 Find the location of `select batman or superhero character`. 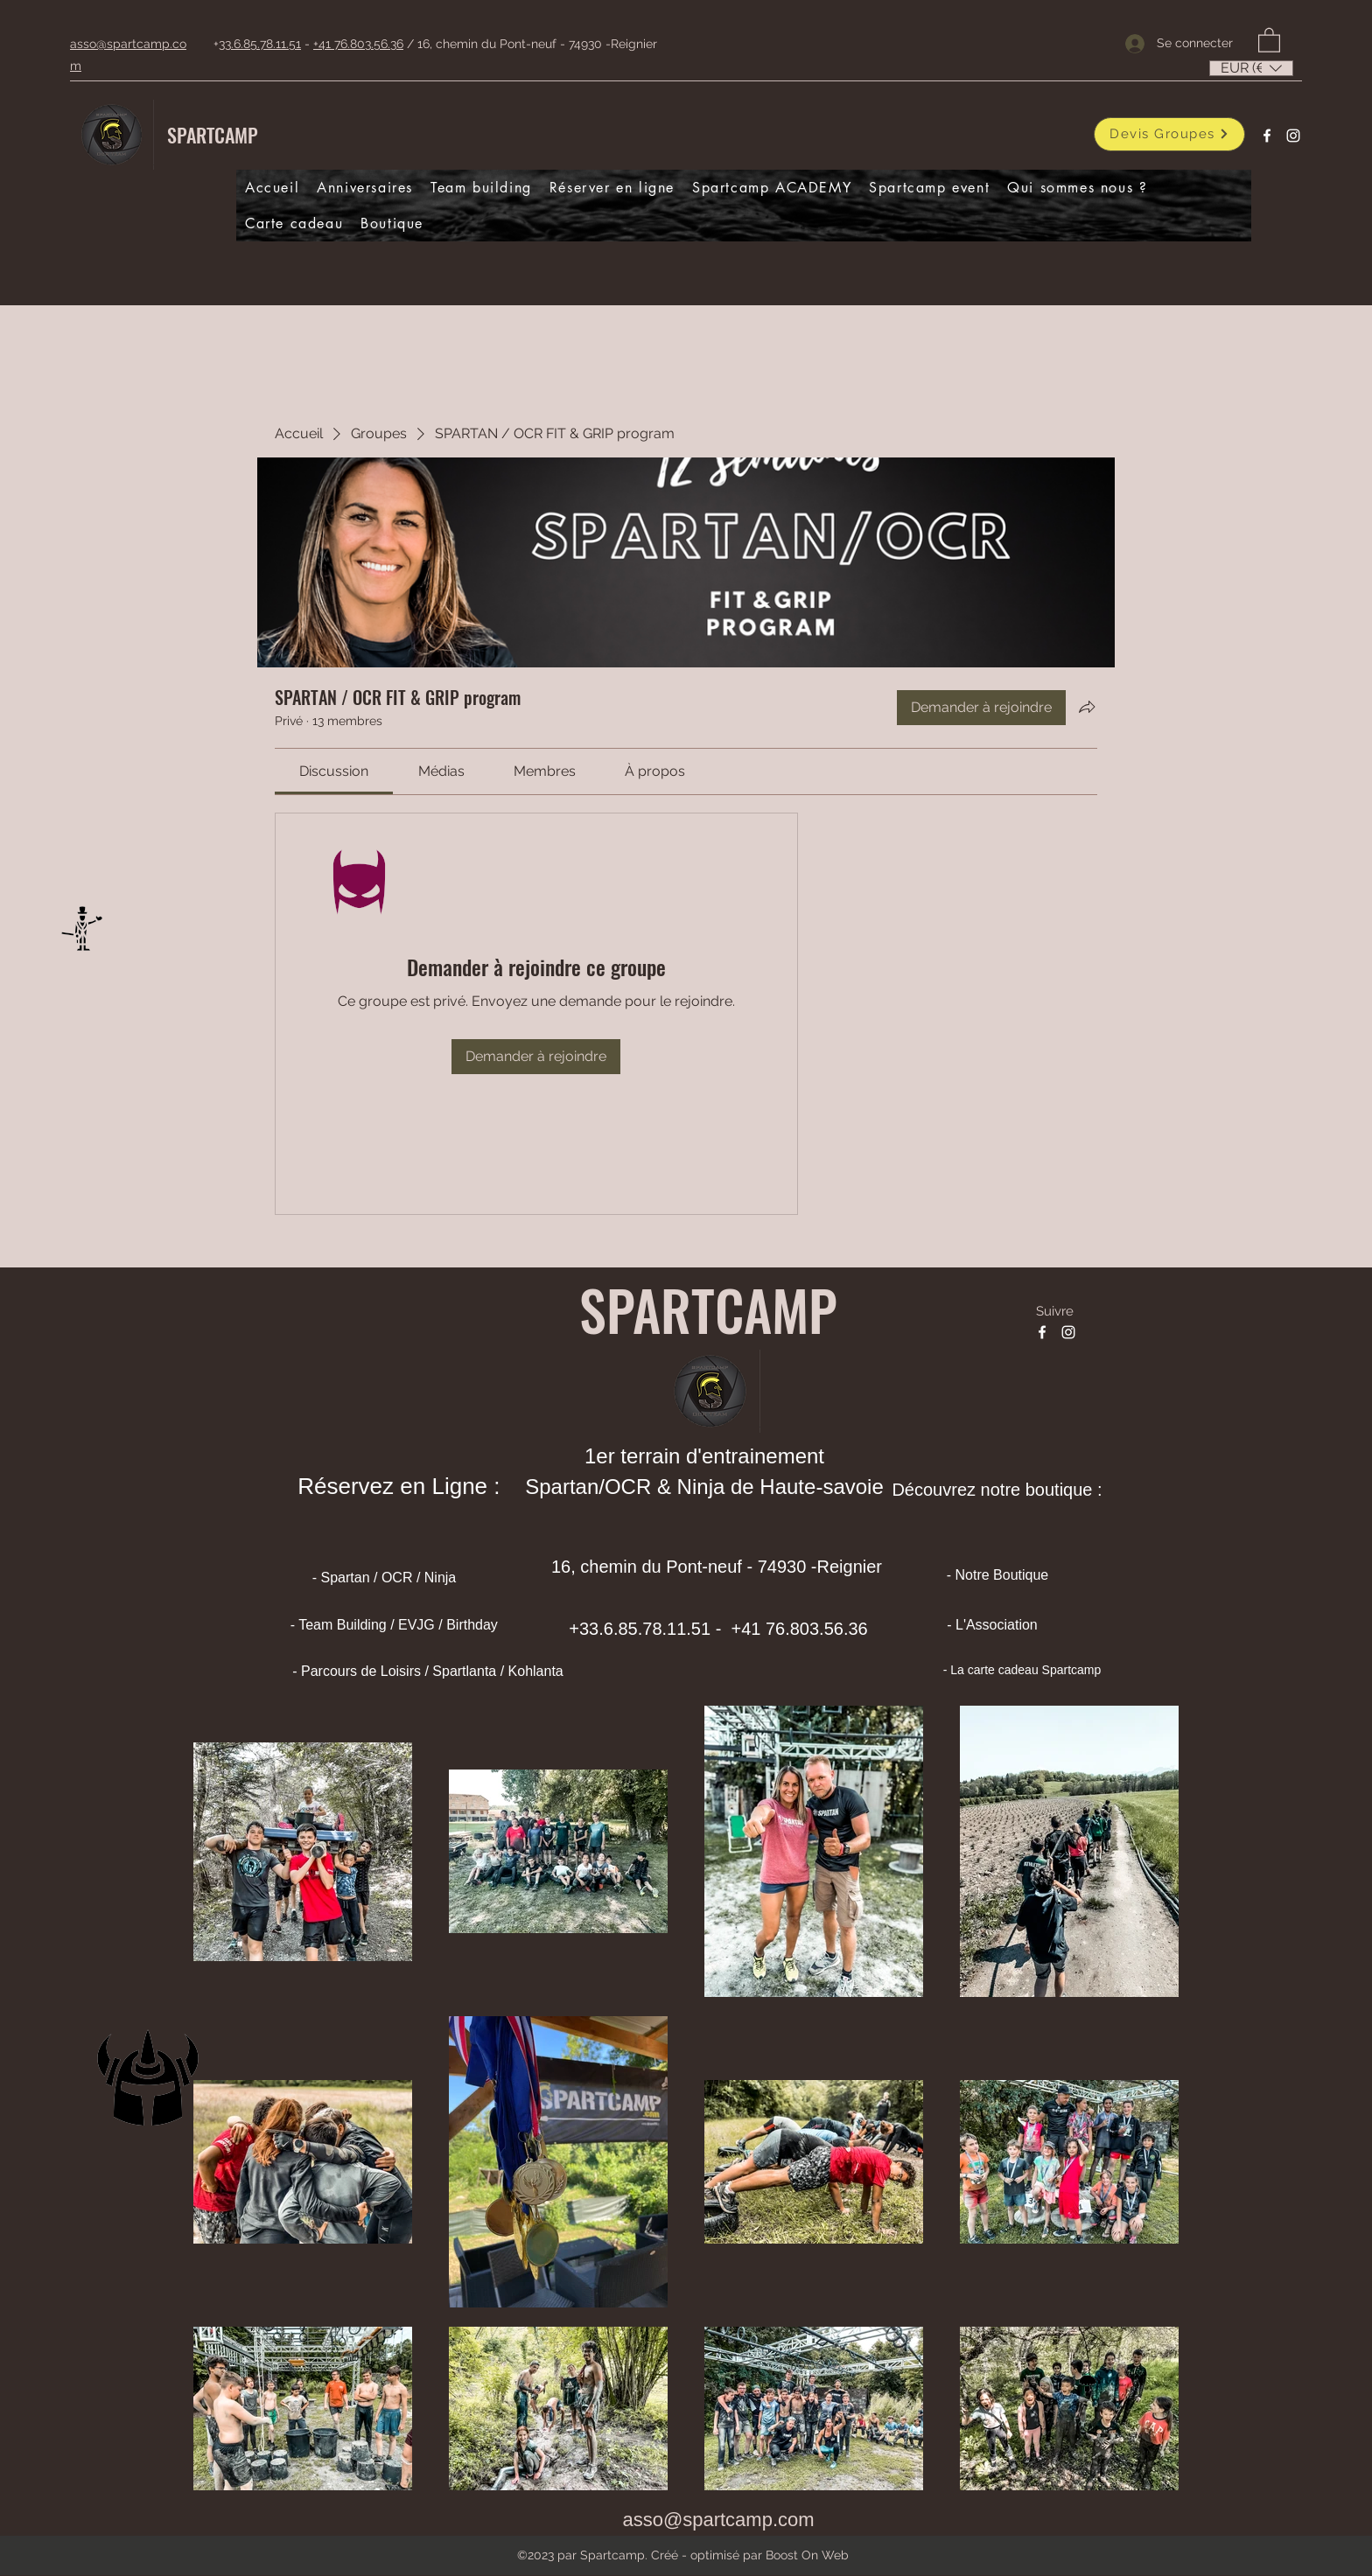

select batman or superhero character is located at coordinates (359, 882).